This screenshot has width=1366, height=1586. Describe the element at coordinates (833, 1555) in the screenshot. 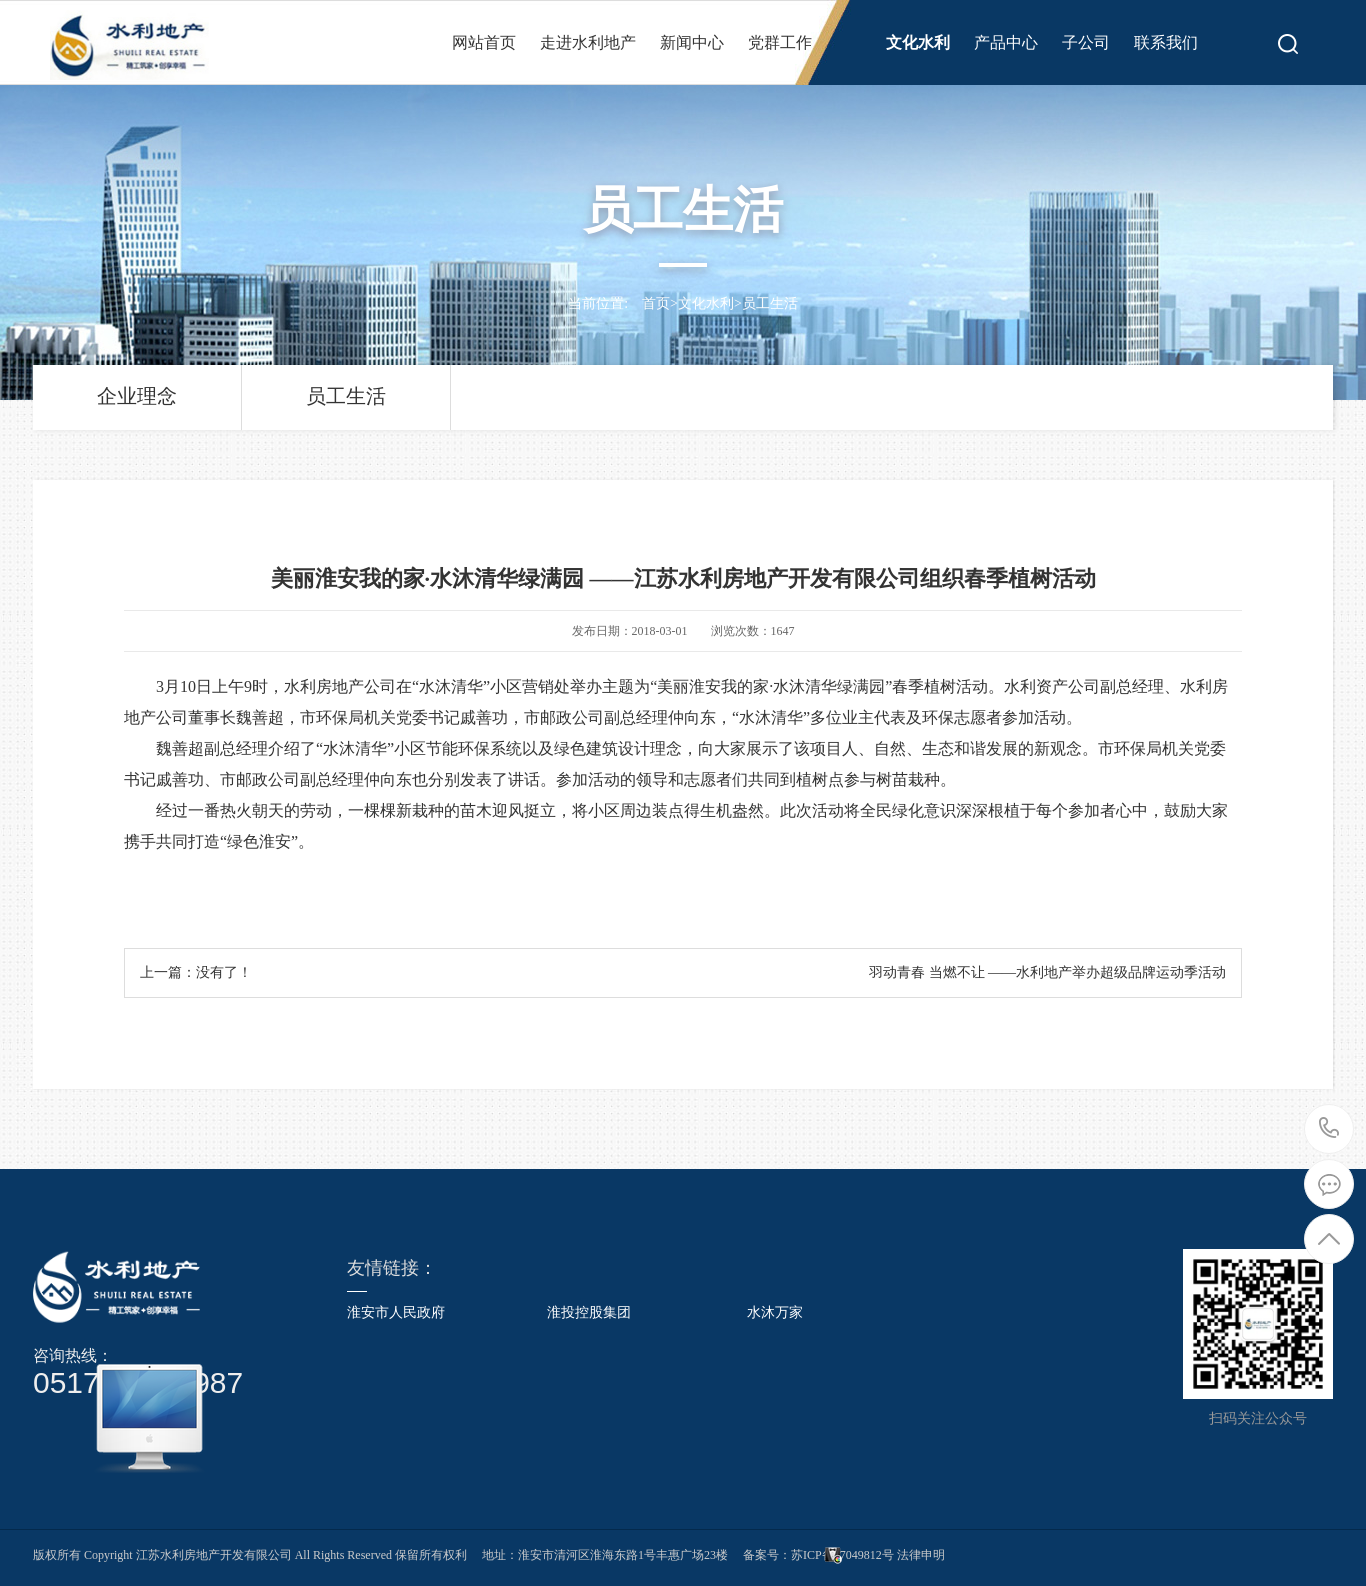

I see `launch display calibrator tool` at that location.